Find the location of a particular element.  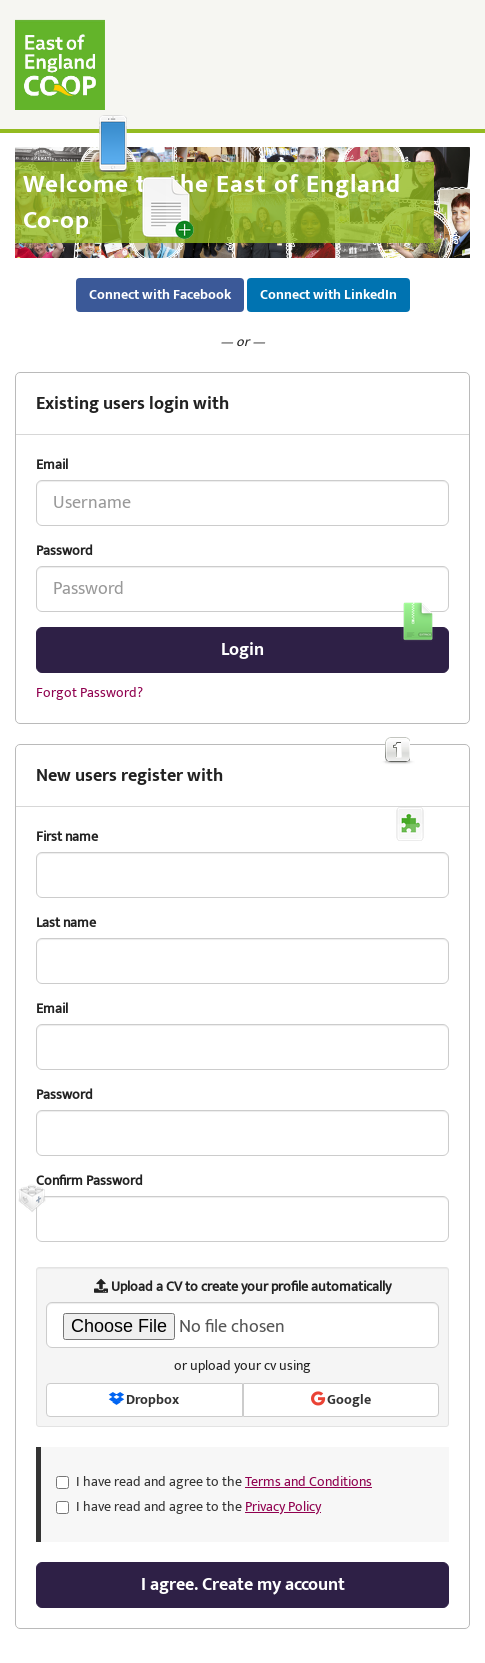

scripting addition or plugin component for script editor is located at coordinates (32, 1198).